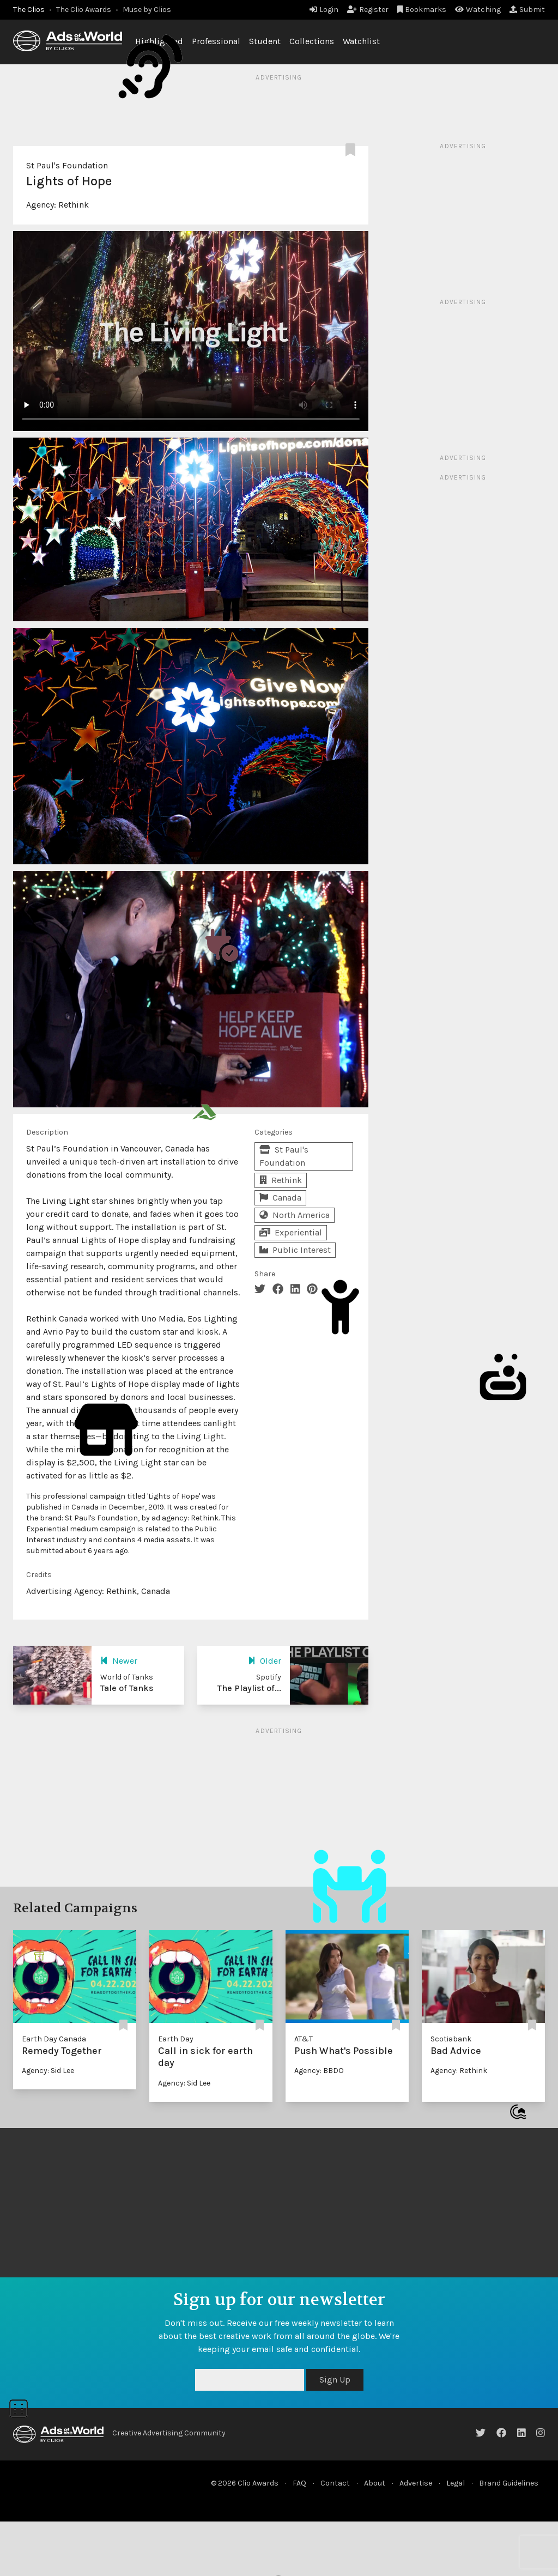 Image resolution: width=558 pixels, height=2576 pixels. Describe the element at coordinates (503, 1380) in the screenshot. I see `indicates hand washing or hygiene station` at that location.